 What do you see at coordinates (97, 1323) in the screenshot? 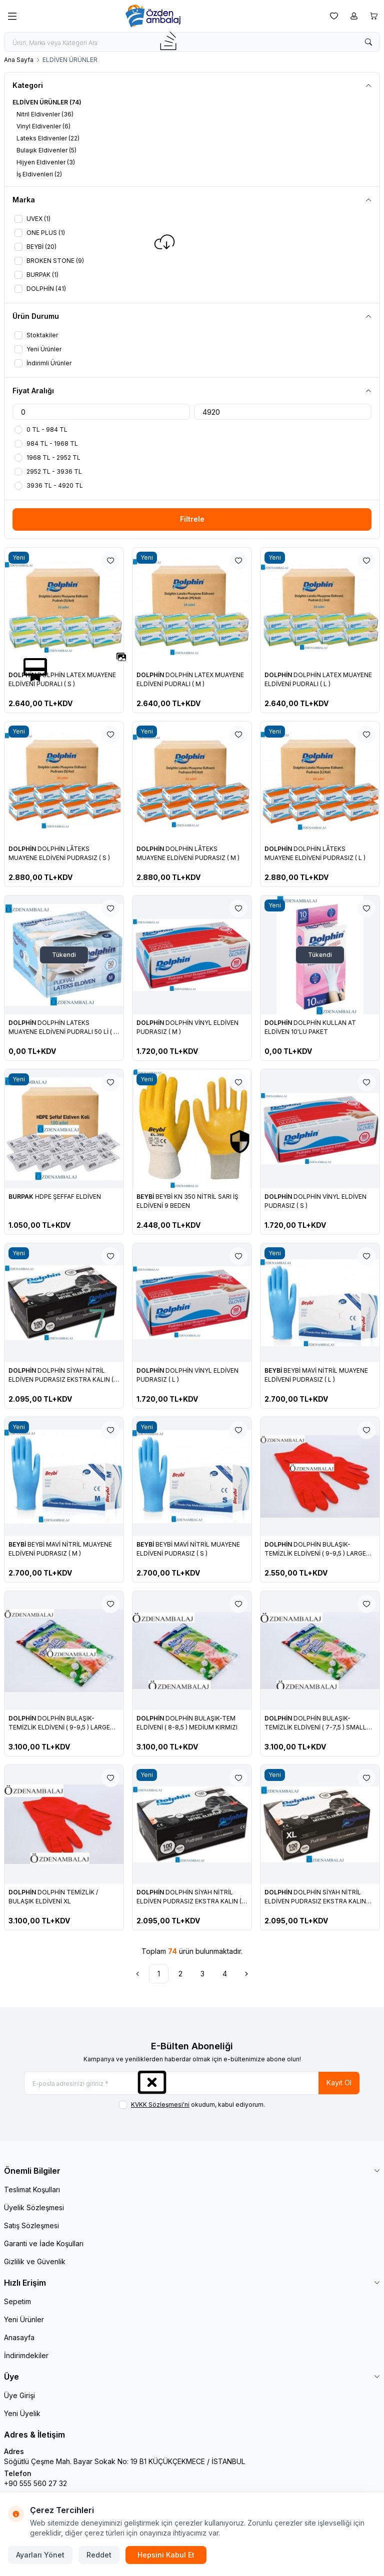
I see `indicates the number seven in a list or sequence` at bounding box center [97, 1323].